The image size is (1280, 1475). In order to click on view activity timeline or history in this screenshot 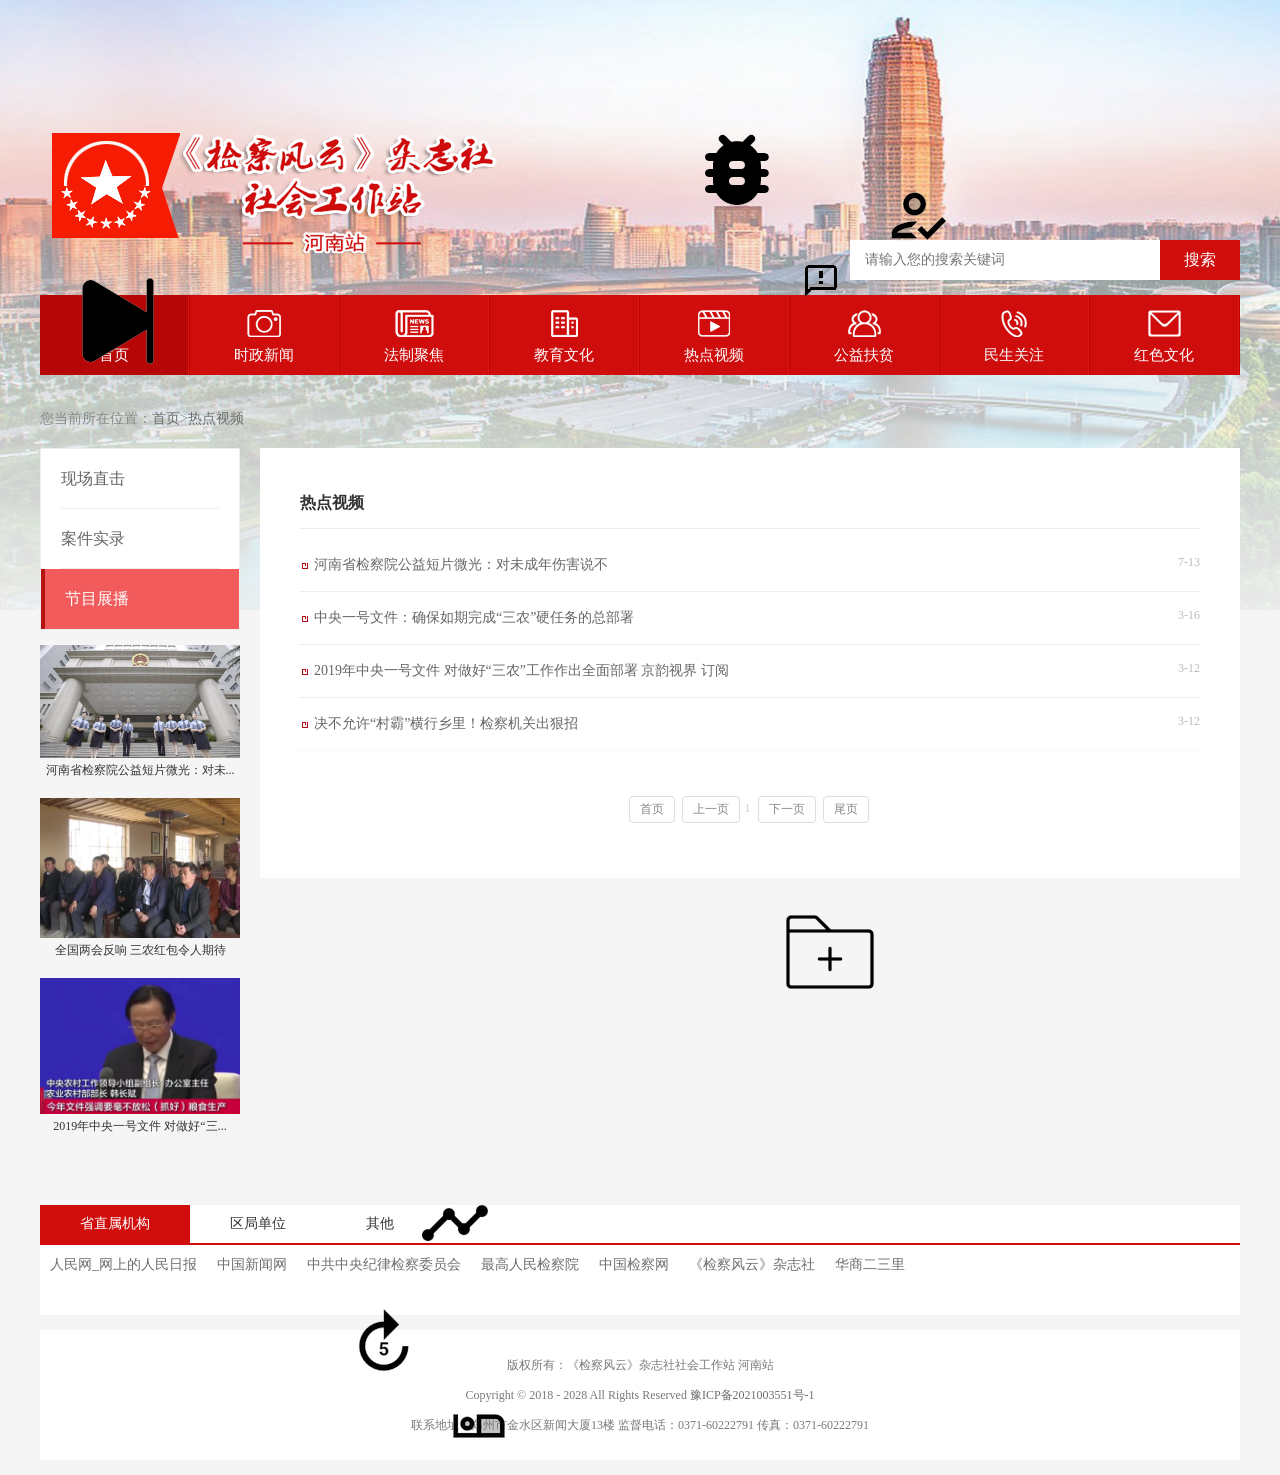, I will do `click(455, 1223)`.